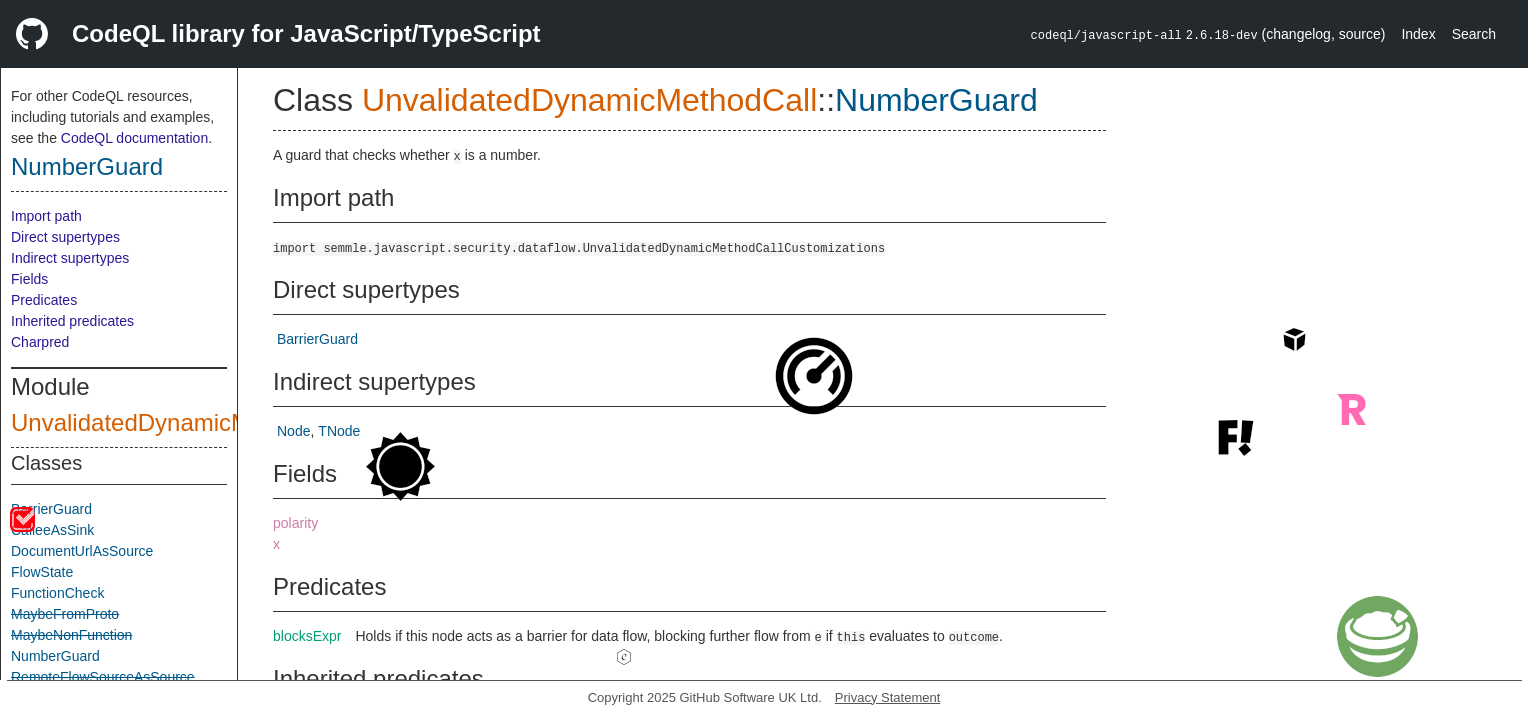  Describe the element at coordinates (22, 519) in the screenshot. I see `open the trakt app` at that location.